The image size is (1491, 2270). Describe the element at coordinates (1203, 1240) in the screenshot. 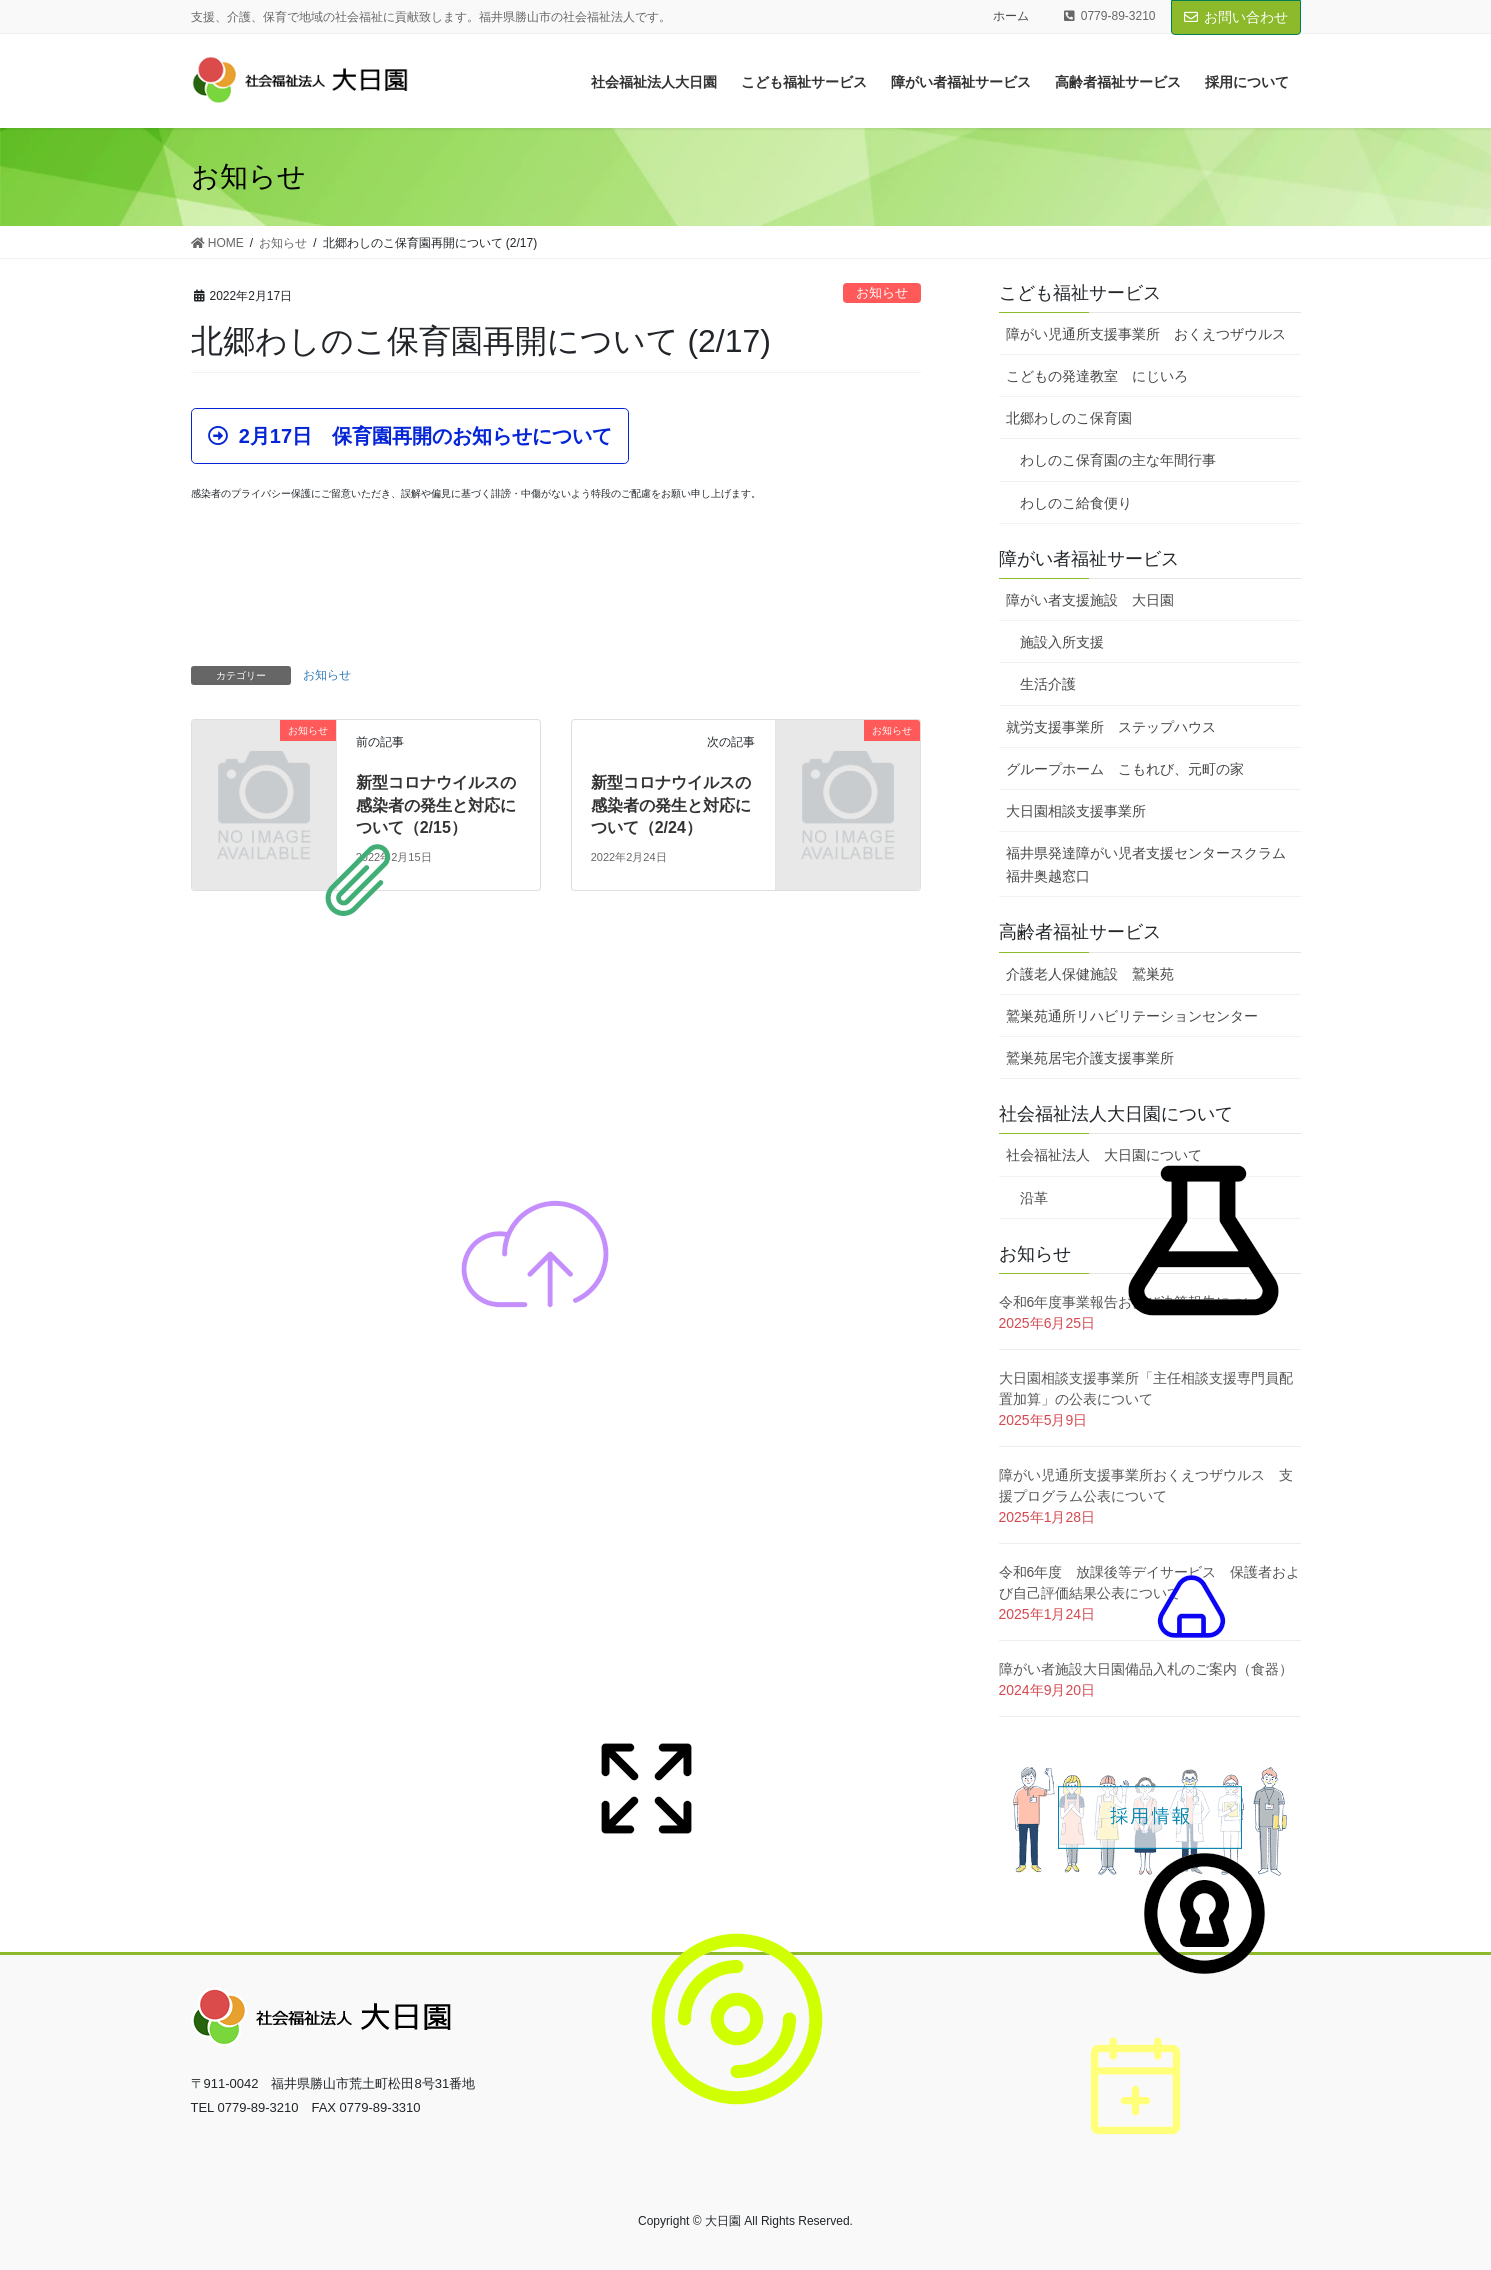

I see `access experimental or beta features` at that location.